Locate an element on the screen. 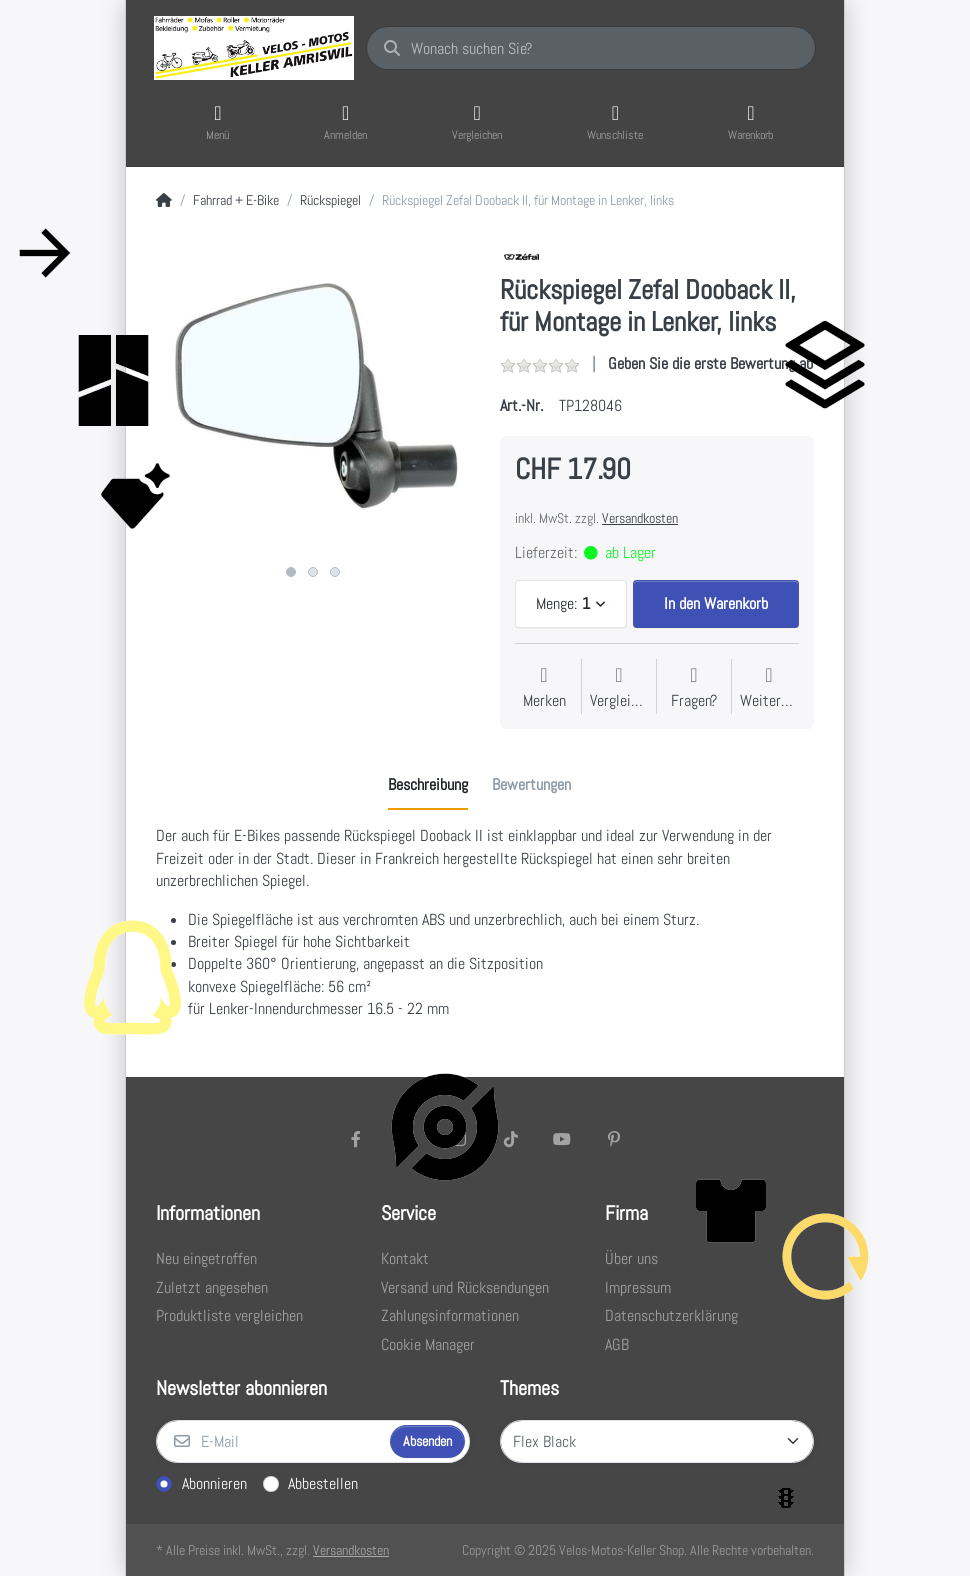 The width and height of the screenshot is (970, 1576). open QQ messenger app is located at coordinates (132, 977).